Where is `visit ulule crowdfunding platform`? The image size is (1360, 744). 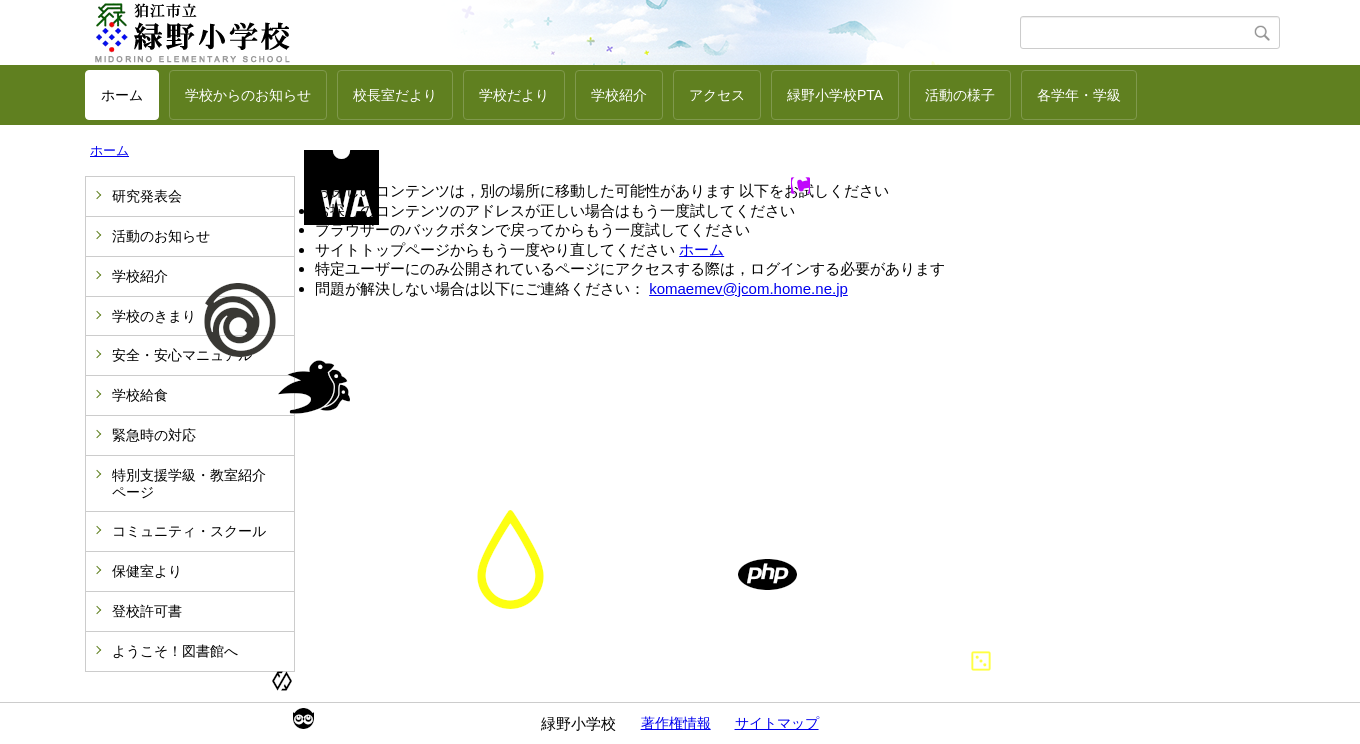
visit ulule crowdfunding platform is located at coordinates (303, 718).